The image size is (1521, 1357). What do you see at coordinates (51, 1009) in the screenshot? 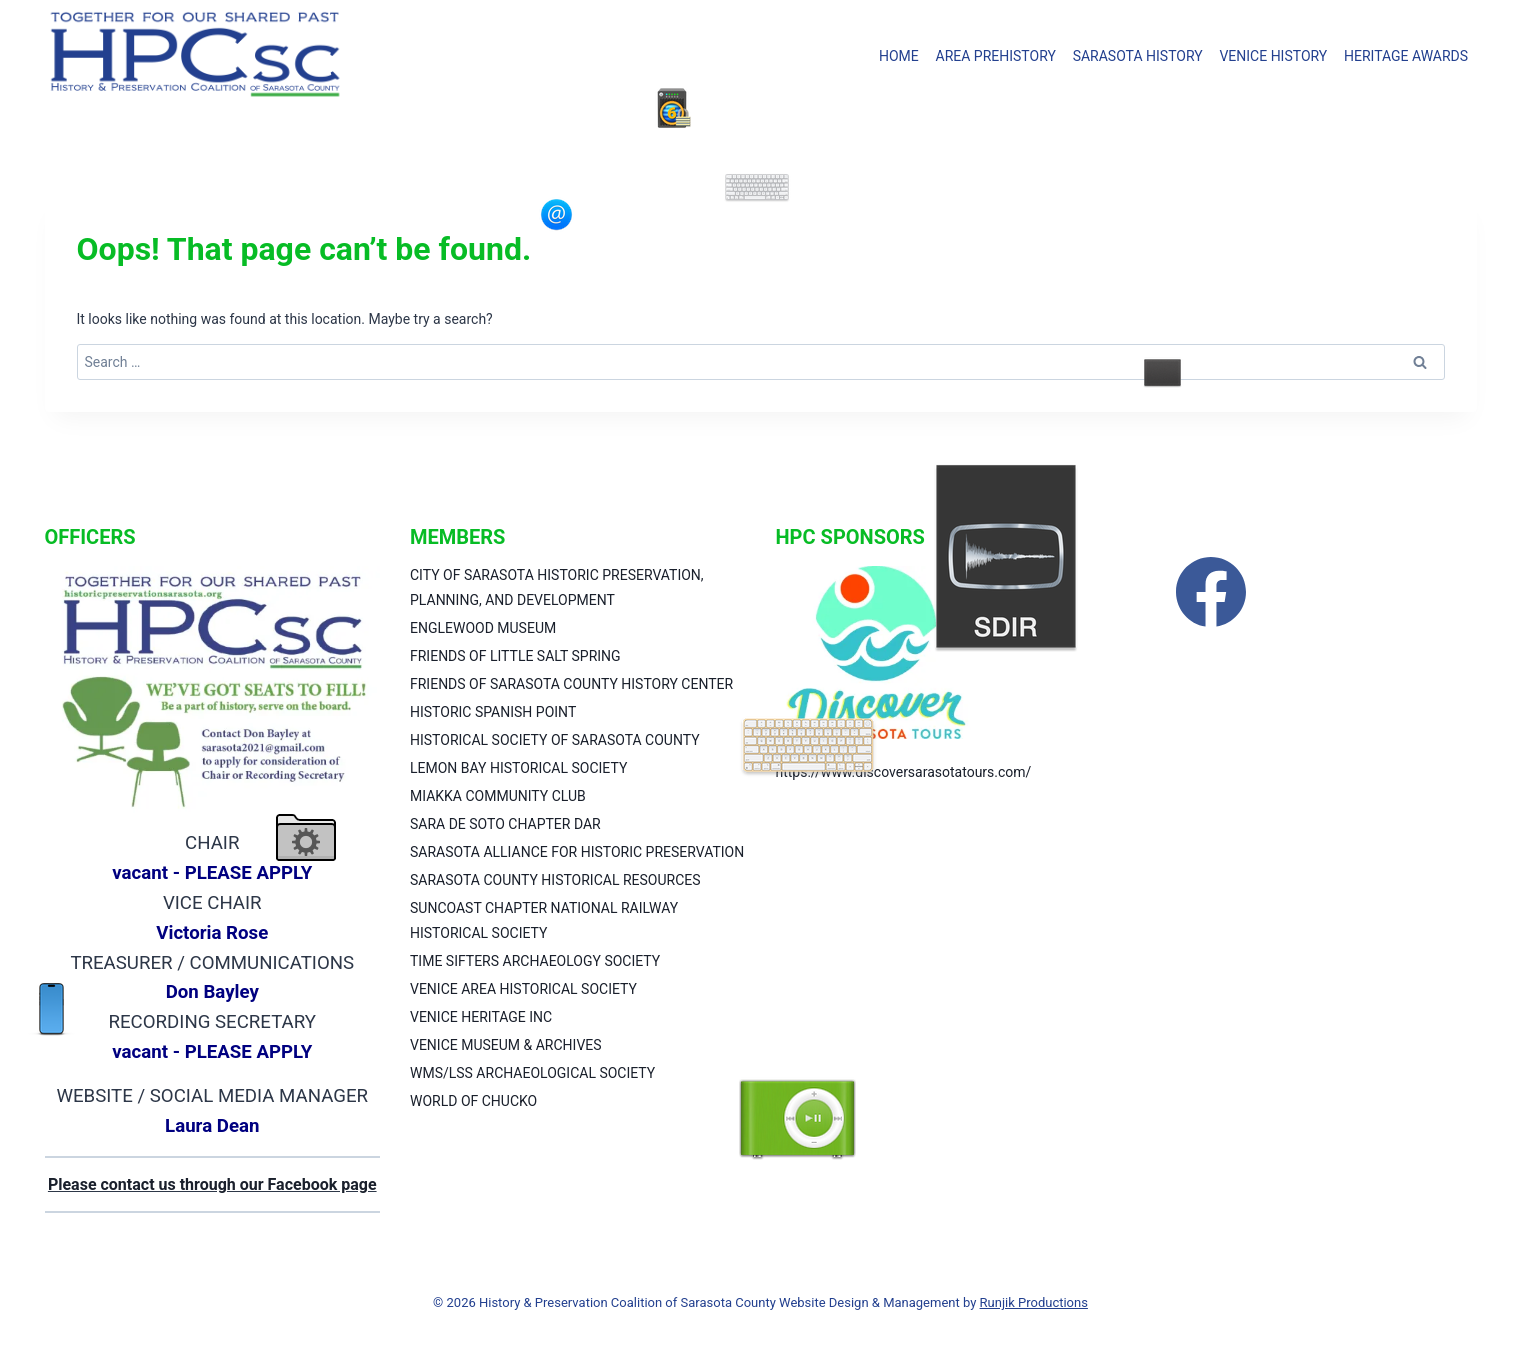
I see `indicates a connected iPhone 14 Pro device` at bounding box center [51, 1009].